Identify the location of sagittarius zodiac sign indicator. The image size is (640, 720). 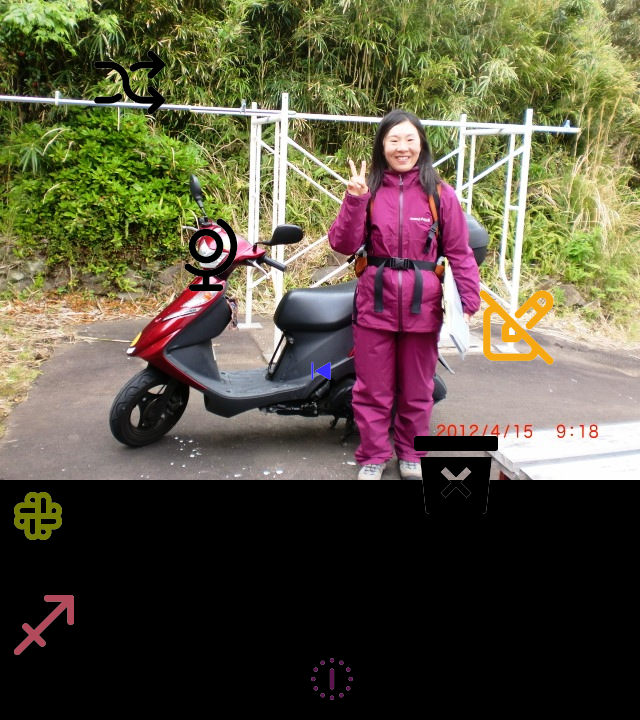
(44, 625).